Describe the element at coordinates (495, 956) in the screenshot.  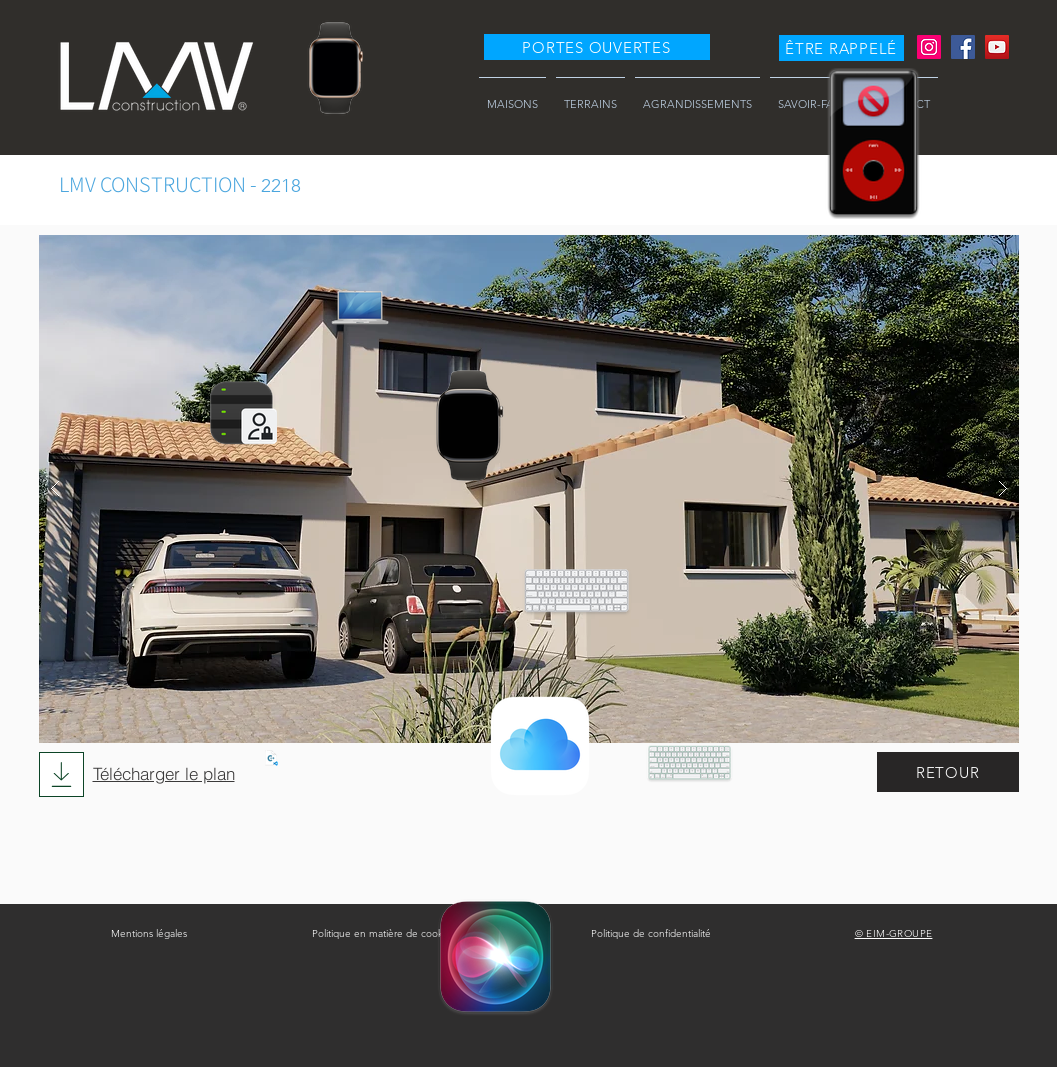
I see `activate Siri voice assistant` at that location.